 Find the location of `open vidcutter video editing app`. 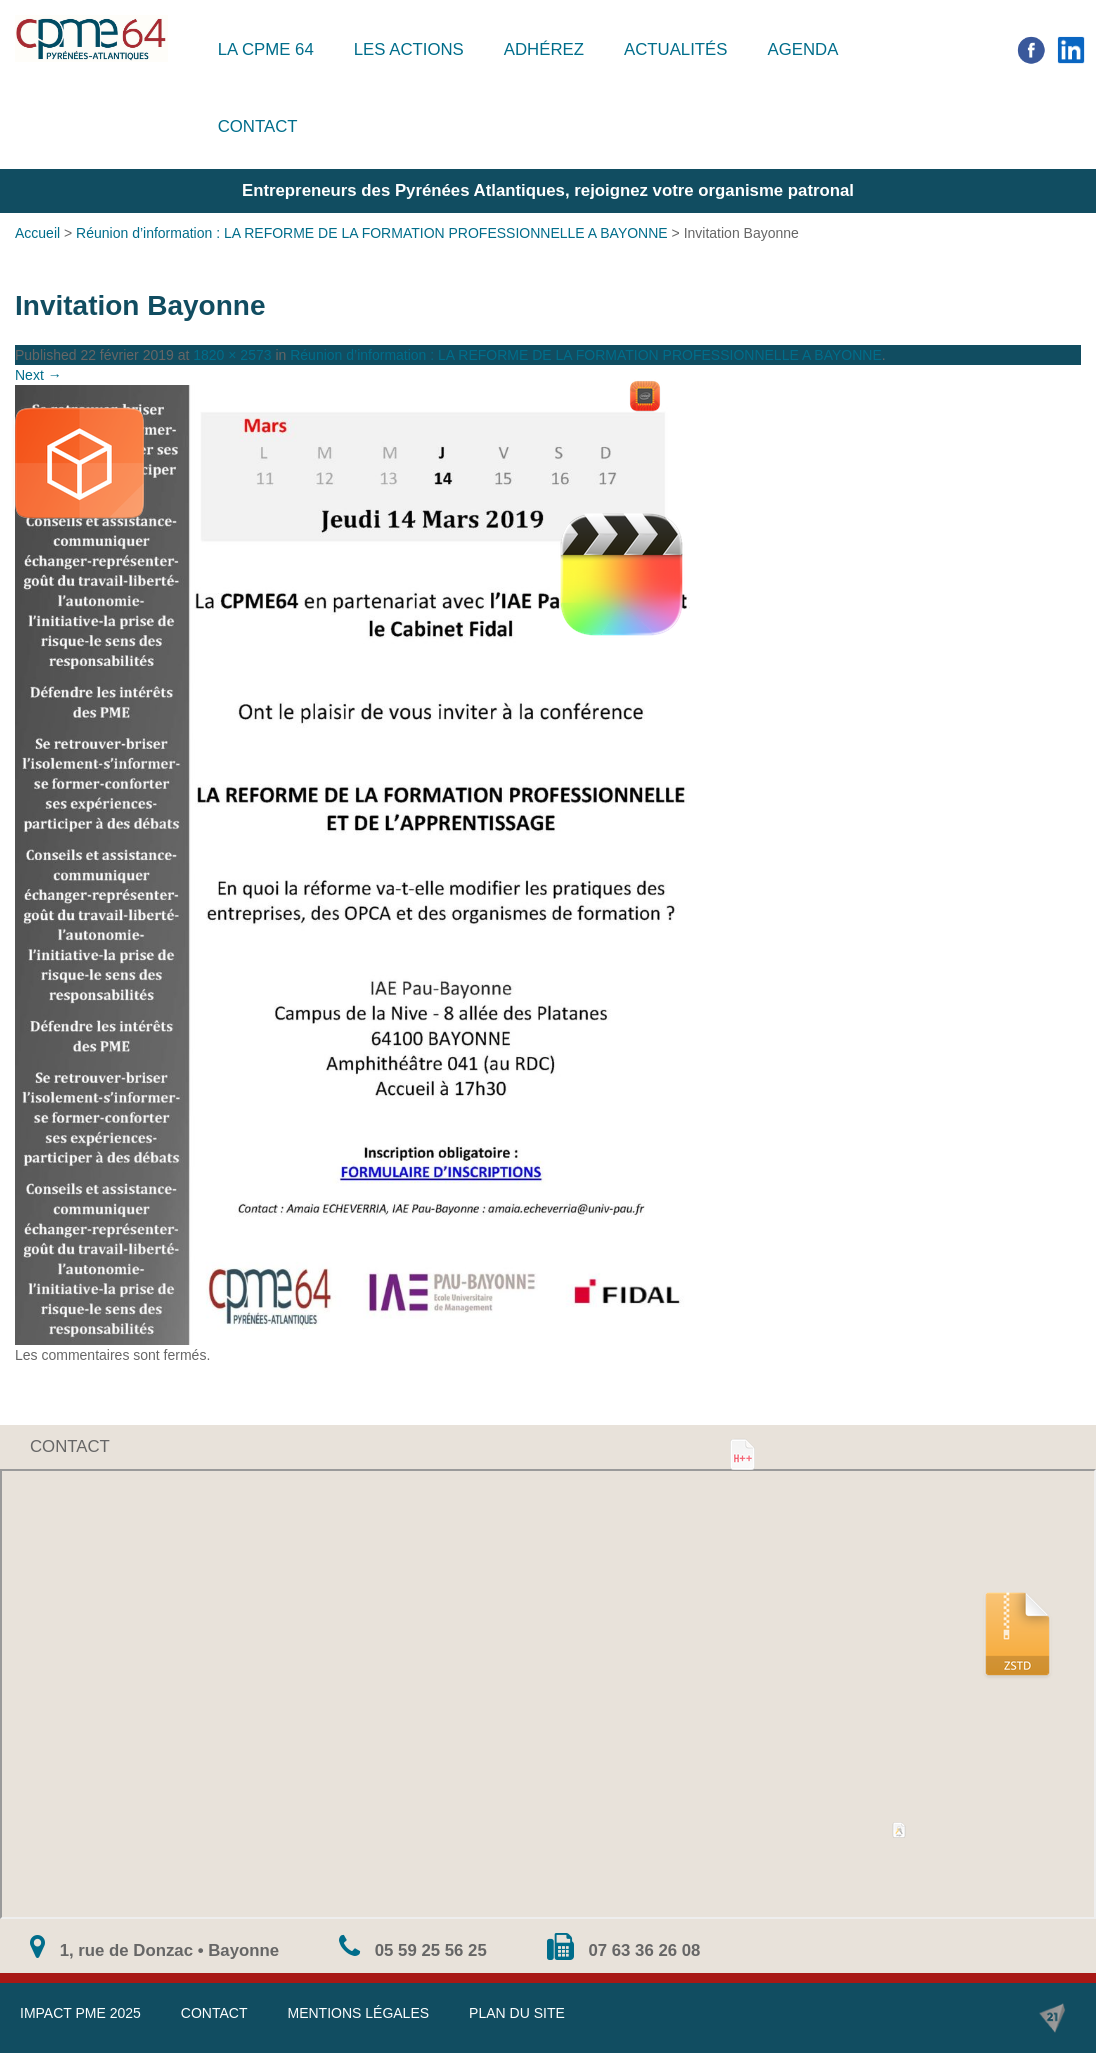

open vidcutter video editing app is located at coordinates (621, 574).